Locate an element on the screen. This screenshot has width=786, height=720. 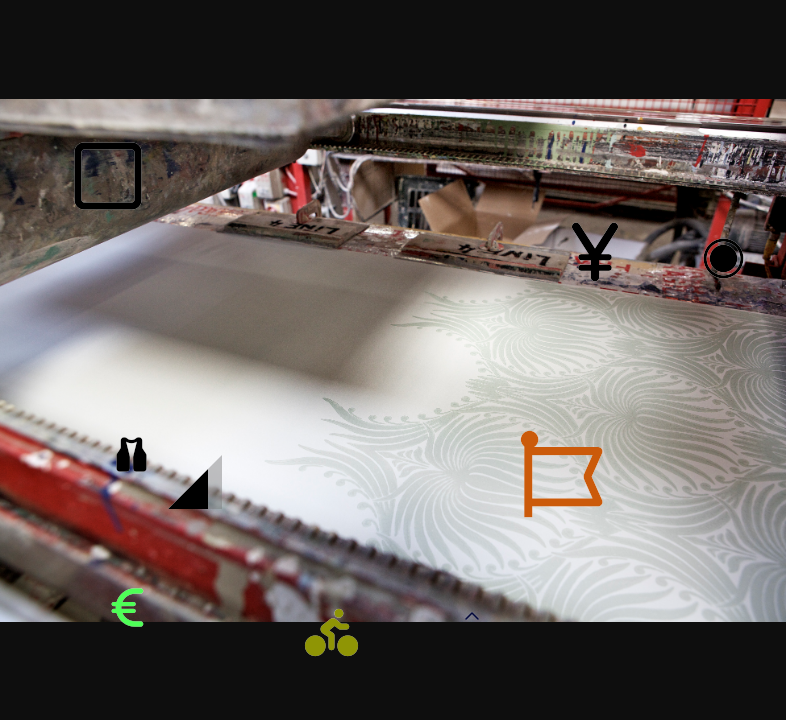
access cycling or bike-related features is located at coordinates (331, 632).